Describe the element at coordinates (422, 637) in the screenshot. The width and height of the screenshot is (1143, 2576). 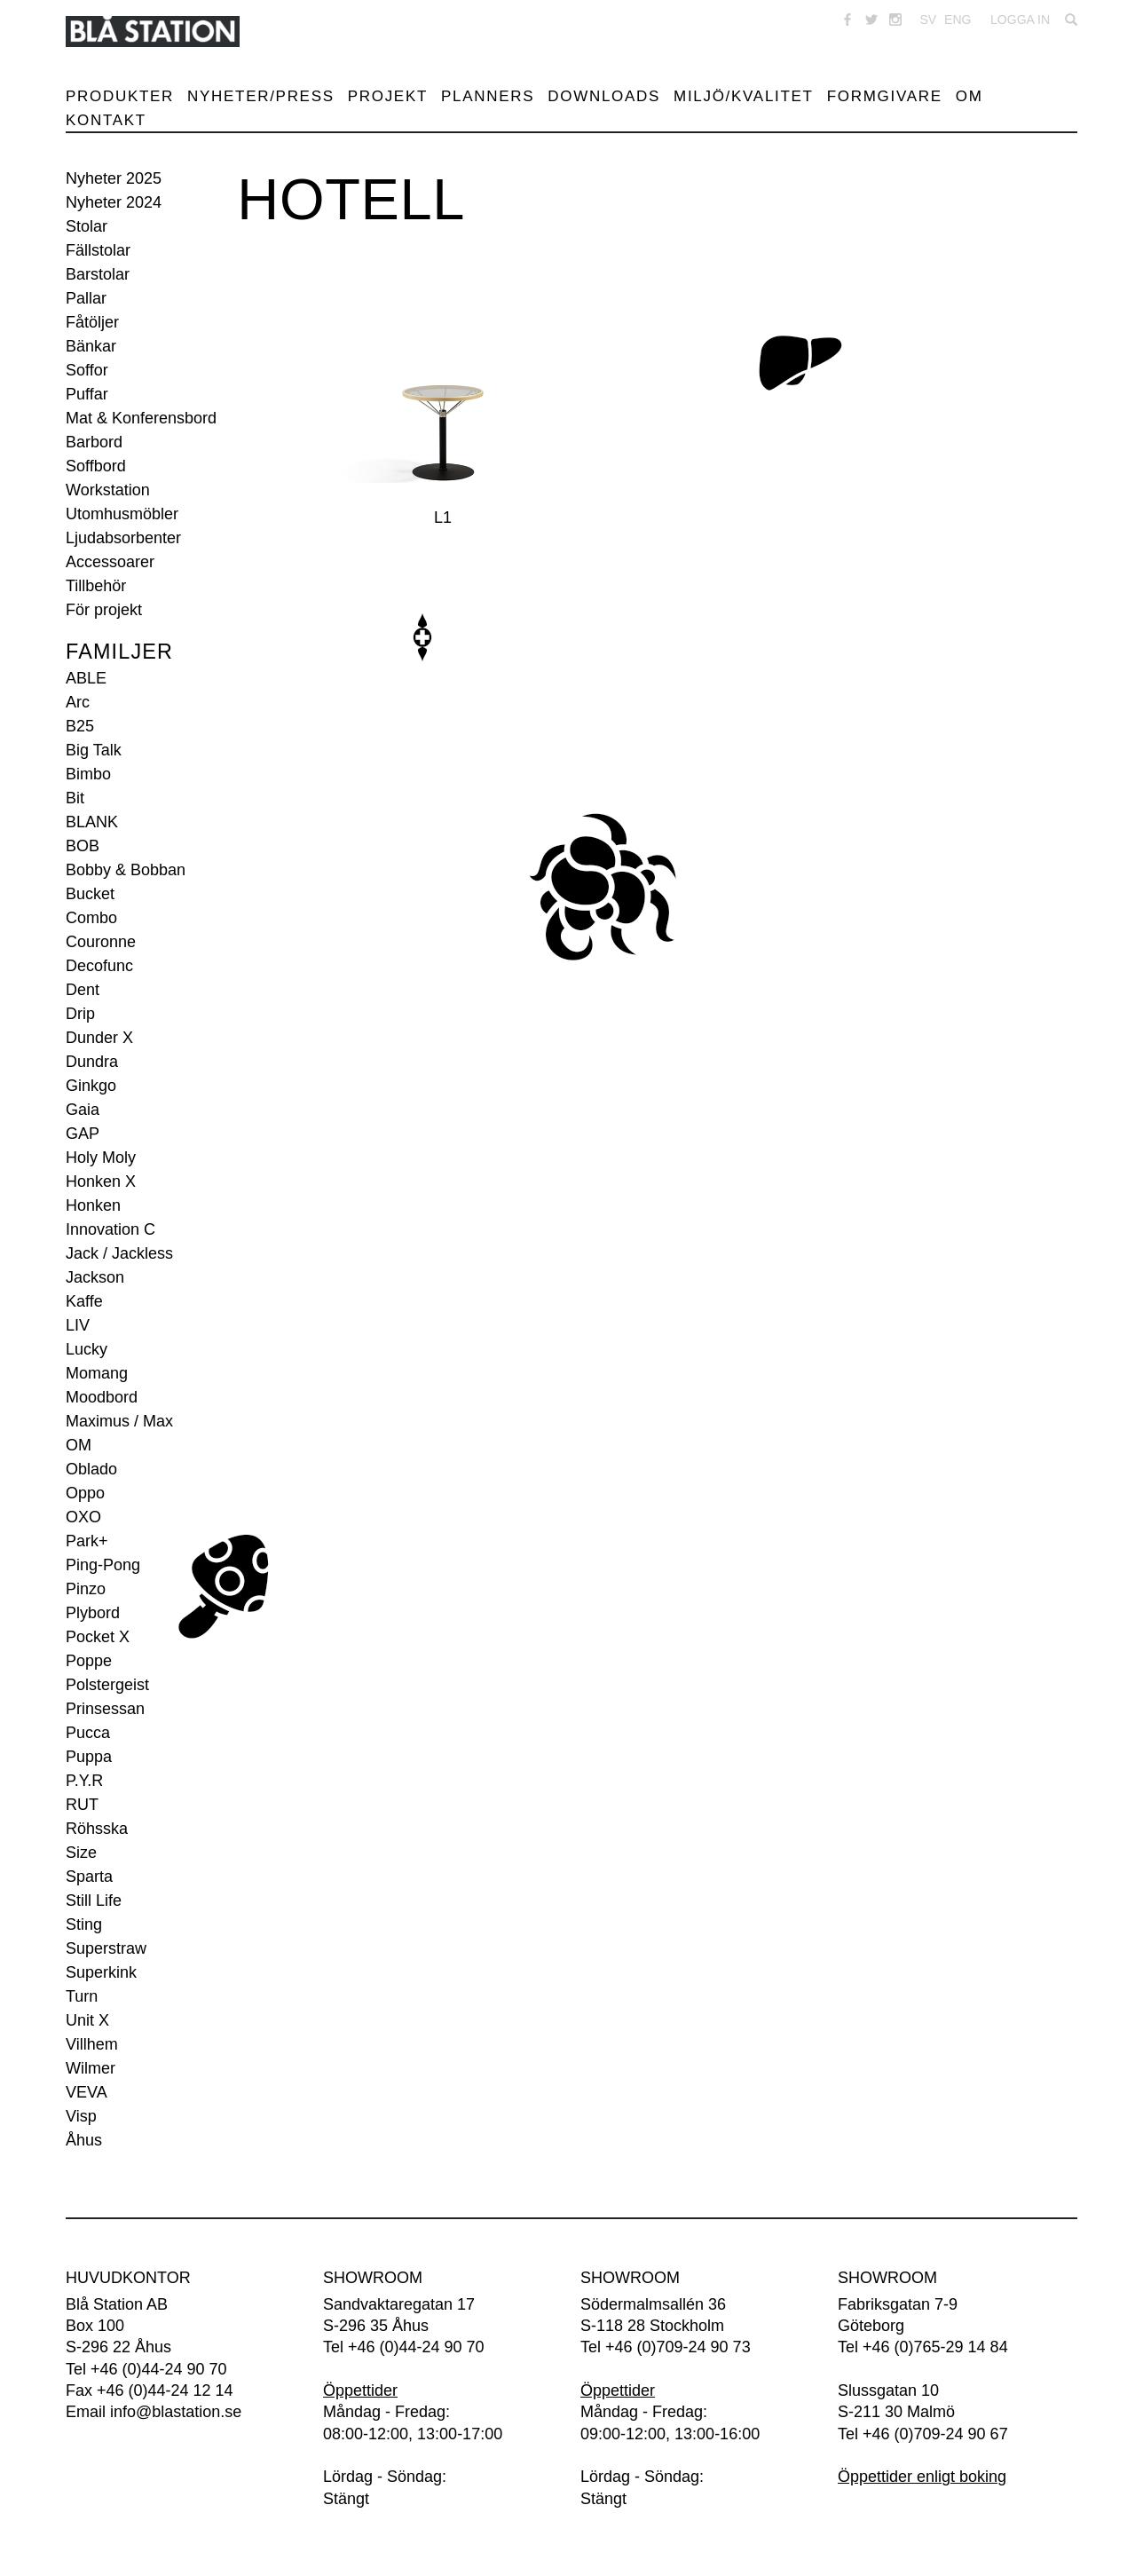
I see `indicates player has reached level two status` at that location.